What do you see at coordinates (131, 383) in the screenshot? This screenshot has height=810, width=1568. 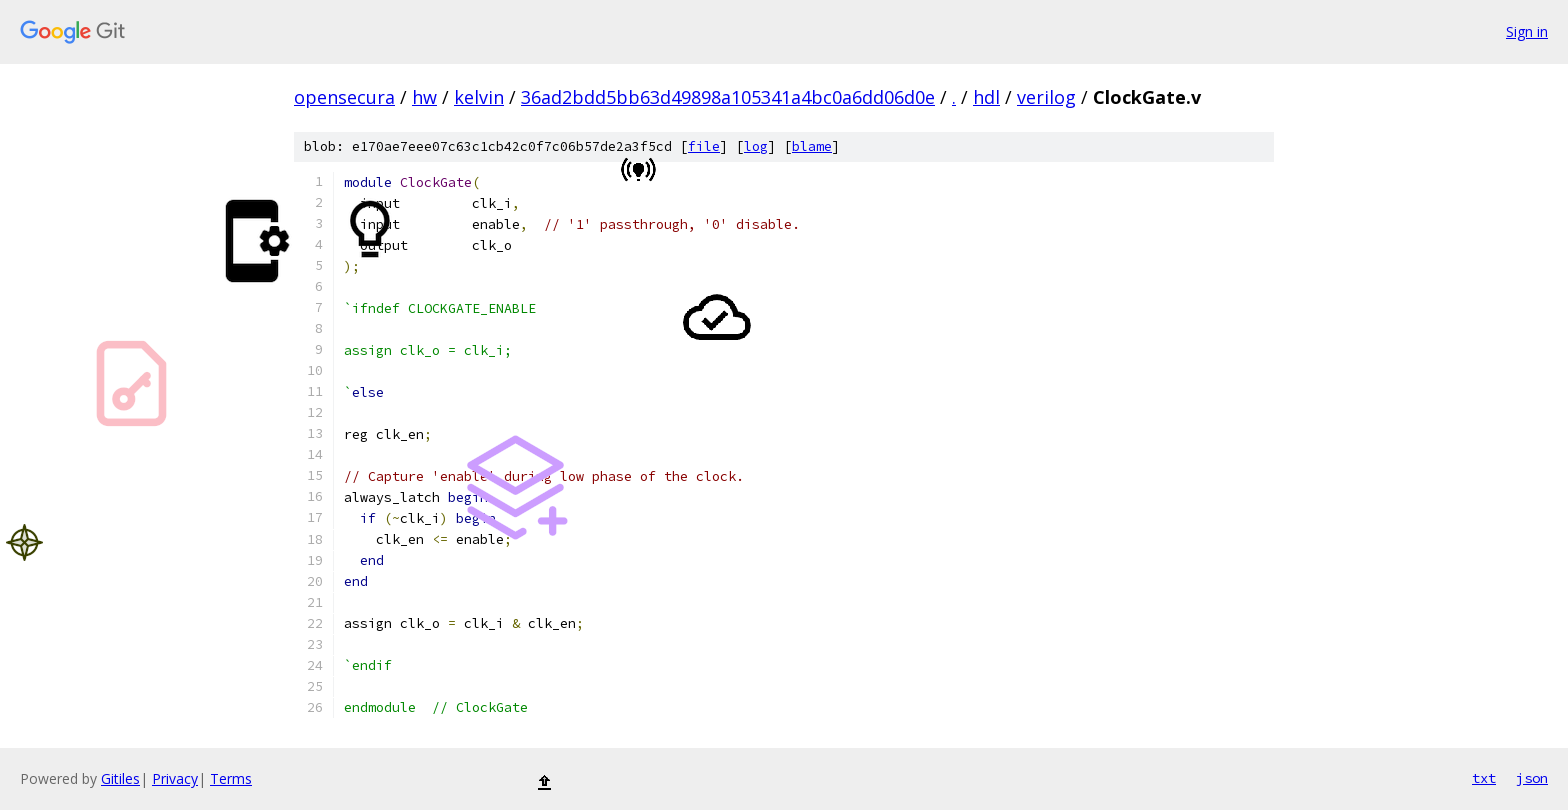 I see `access an encrypted or password-protected file` at bounding box center [131, 383].